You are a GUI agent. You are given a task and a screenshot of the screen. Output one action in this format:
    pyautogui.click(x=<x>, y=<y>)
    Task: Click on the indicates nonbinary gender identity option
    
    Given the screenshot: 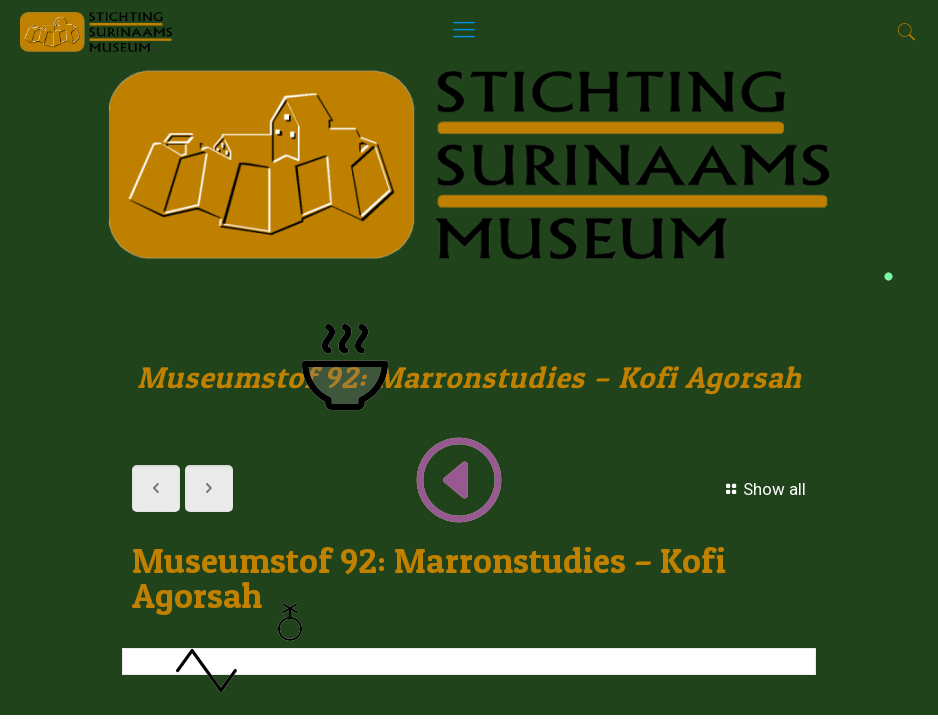 What is the action you would take?
    pyautogui.click(x=290, y=622)
    